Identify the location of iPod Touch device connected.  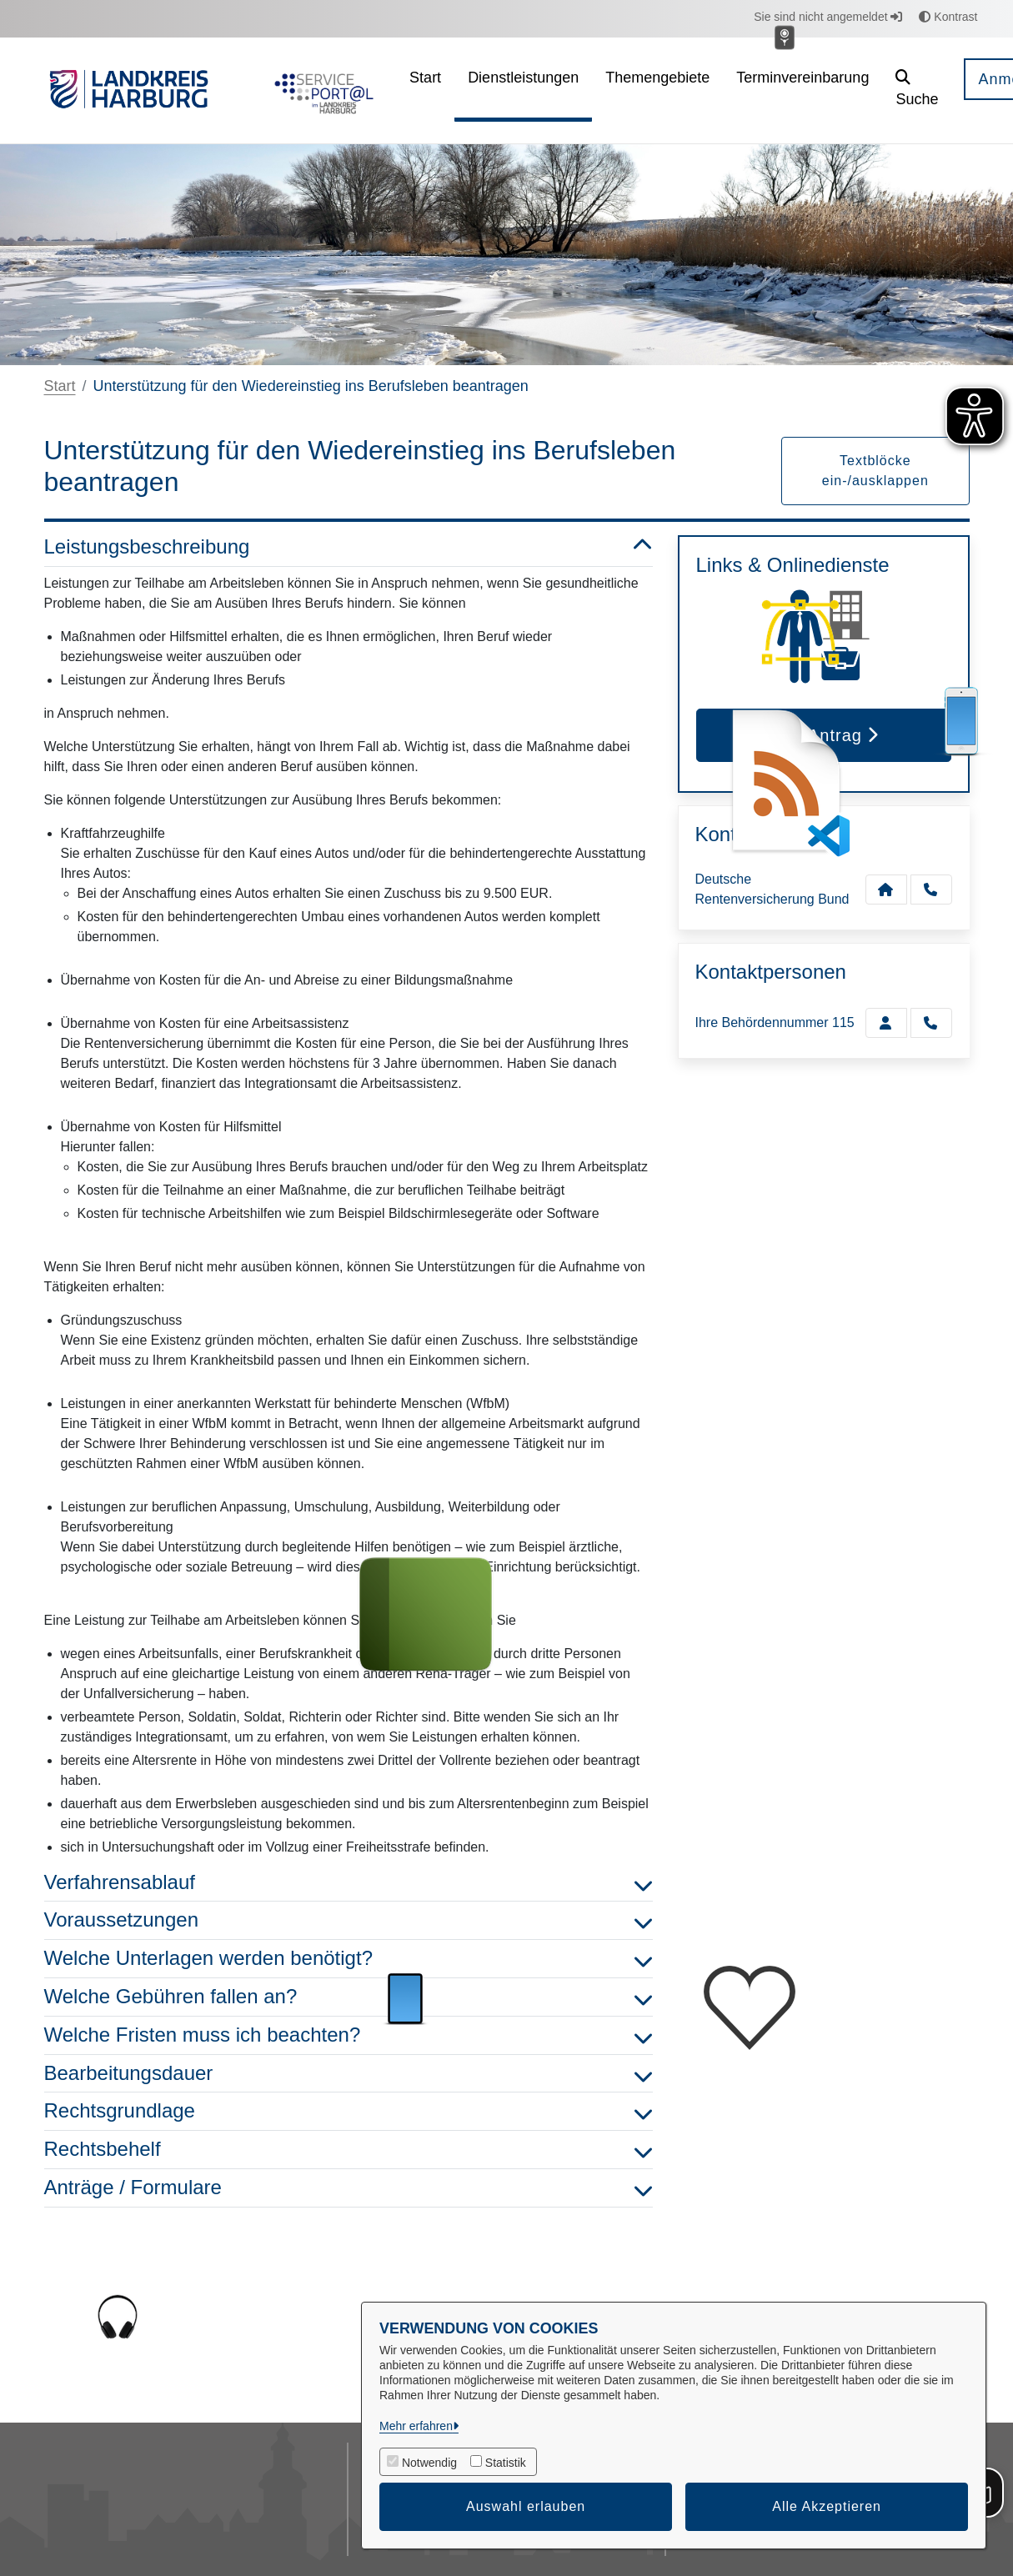
(961, 722).